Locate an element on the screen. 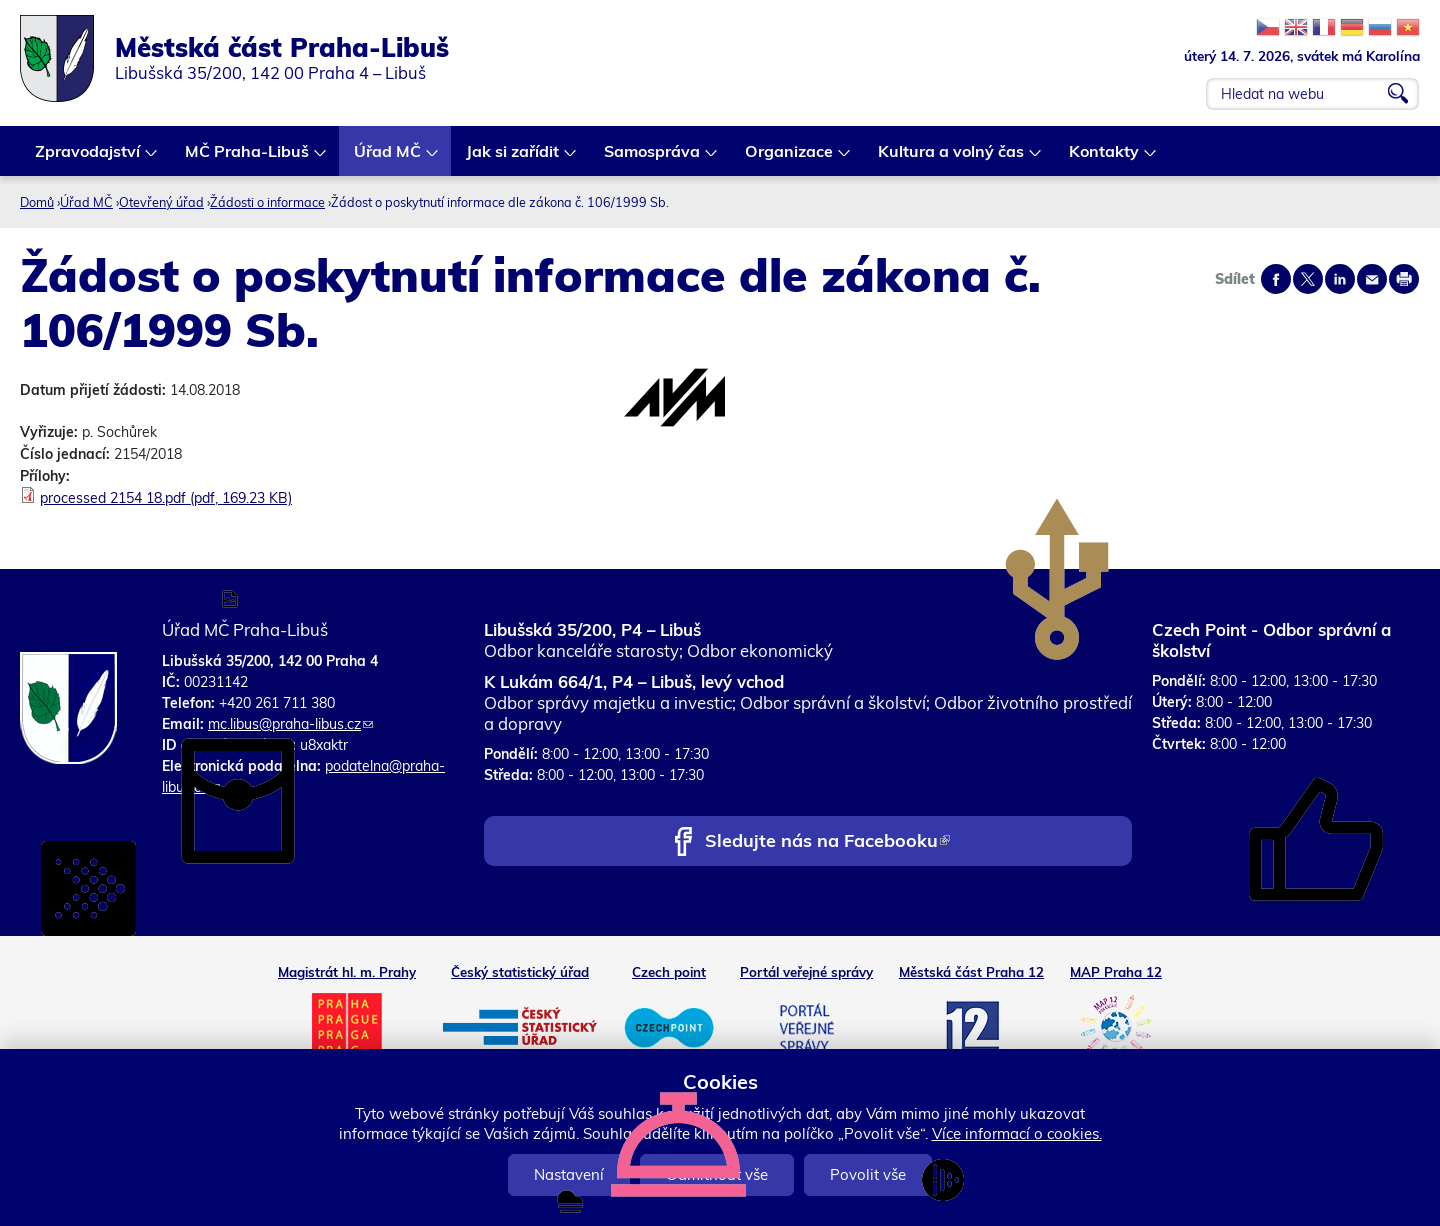  send or receive a red packet (hongbao) is located at coordinates (238, 801).